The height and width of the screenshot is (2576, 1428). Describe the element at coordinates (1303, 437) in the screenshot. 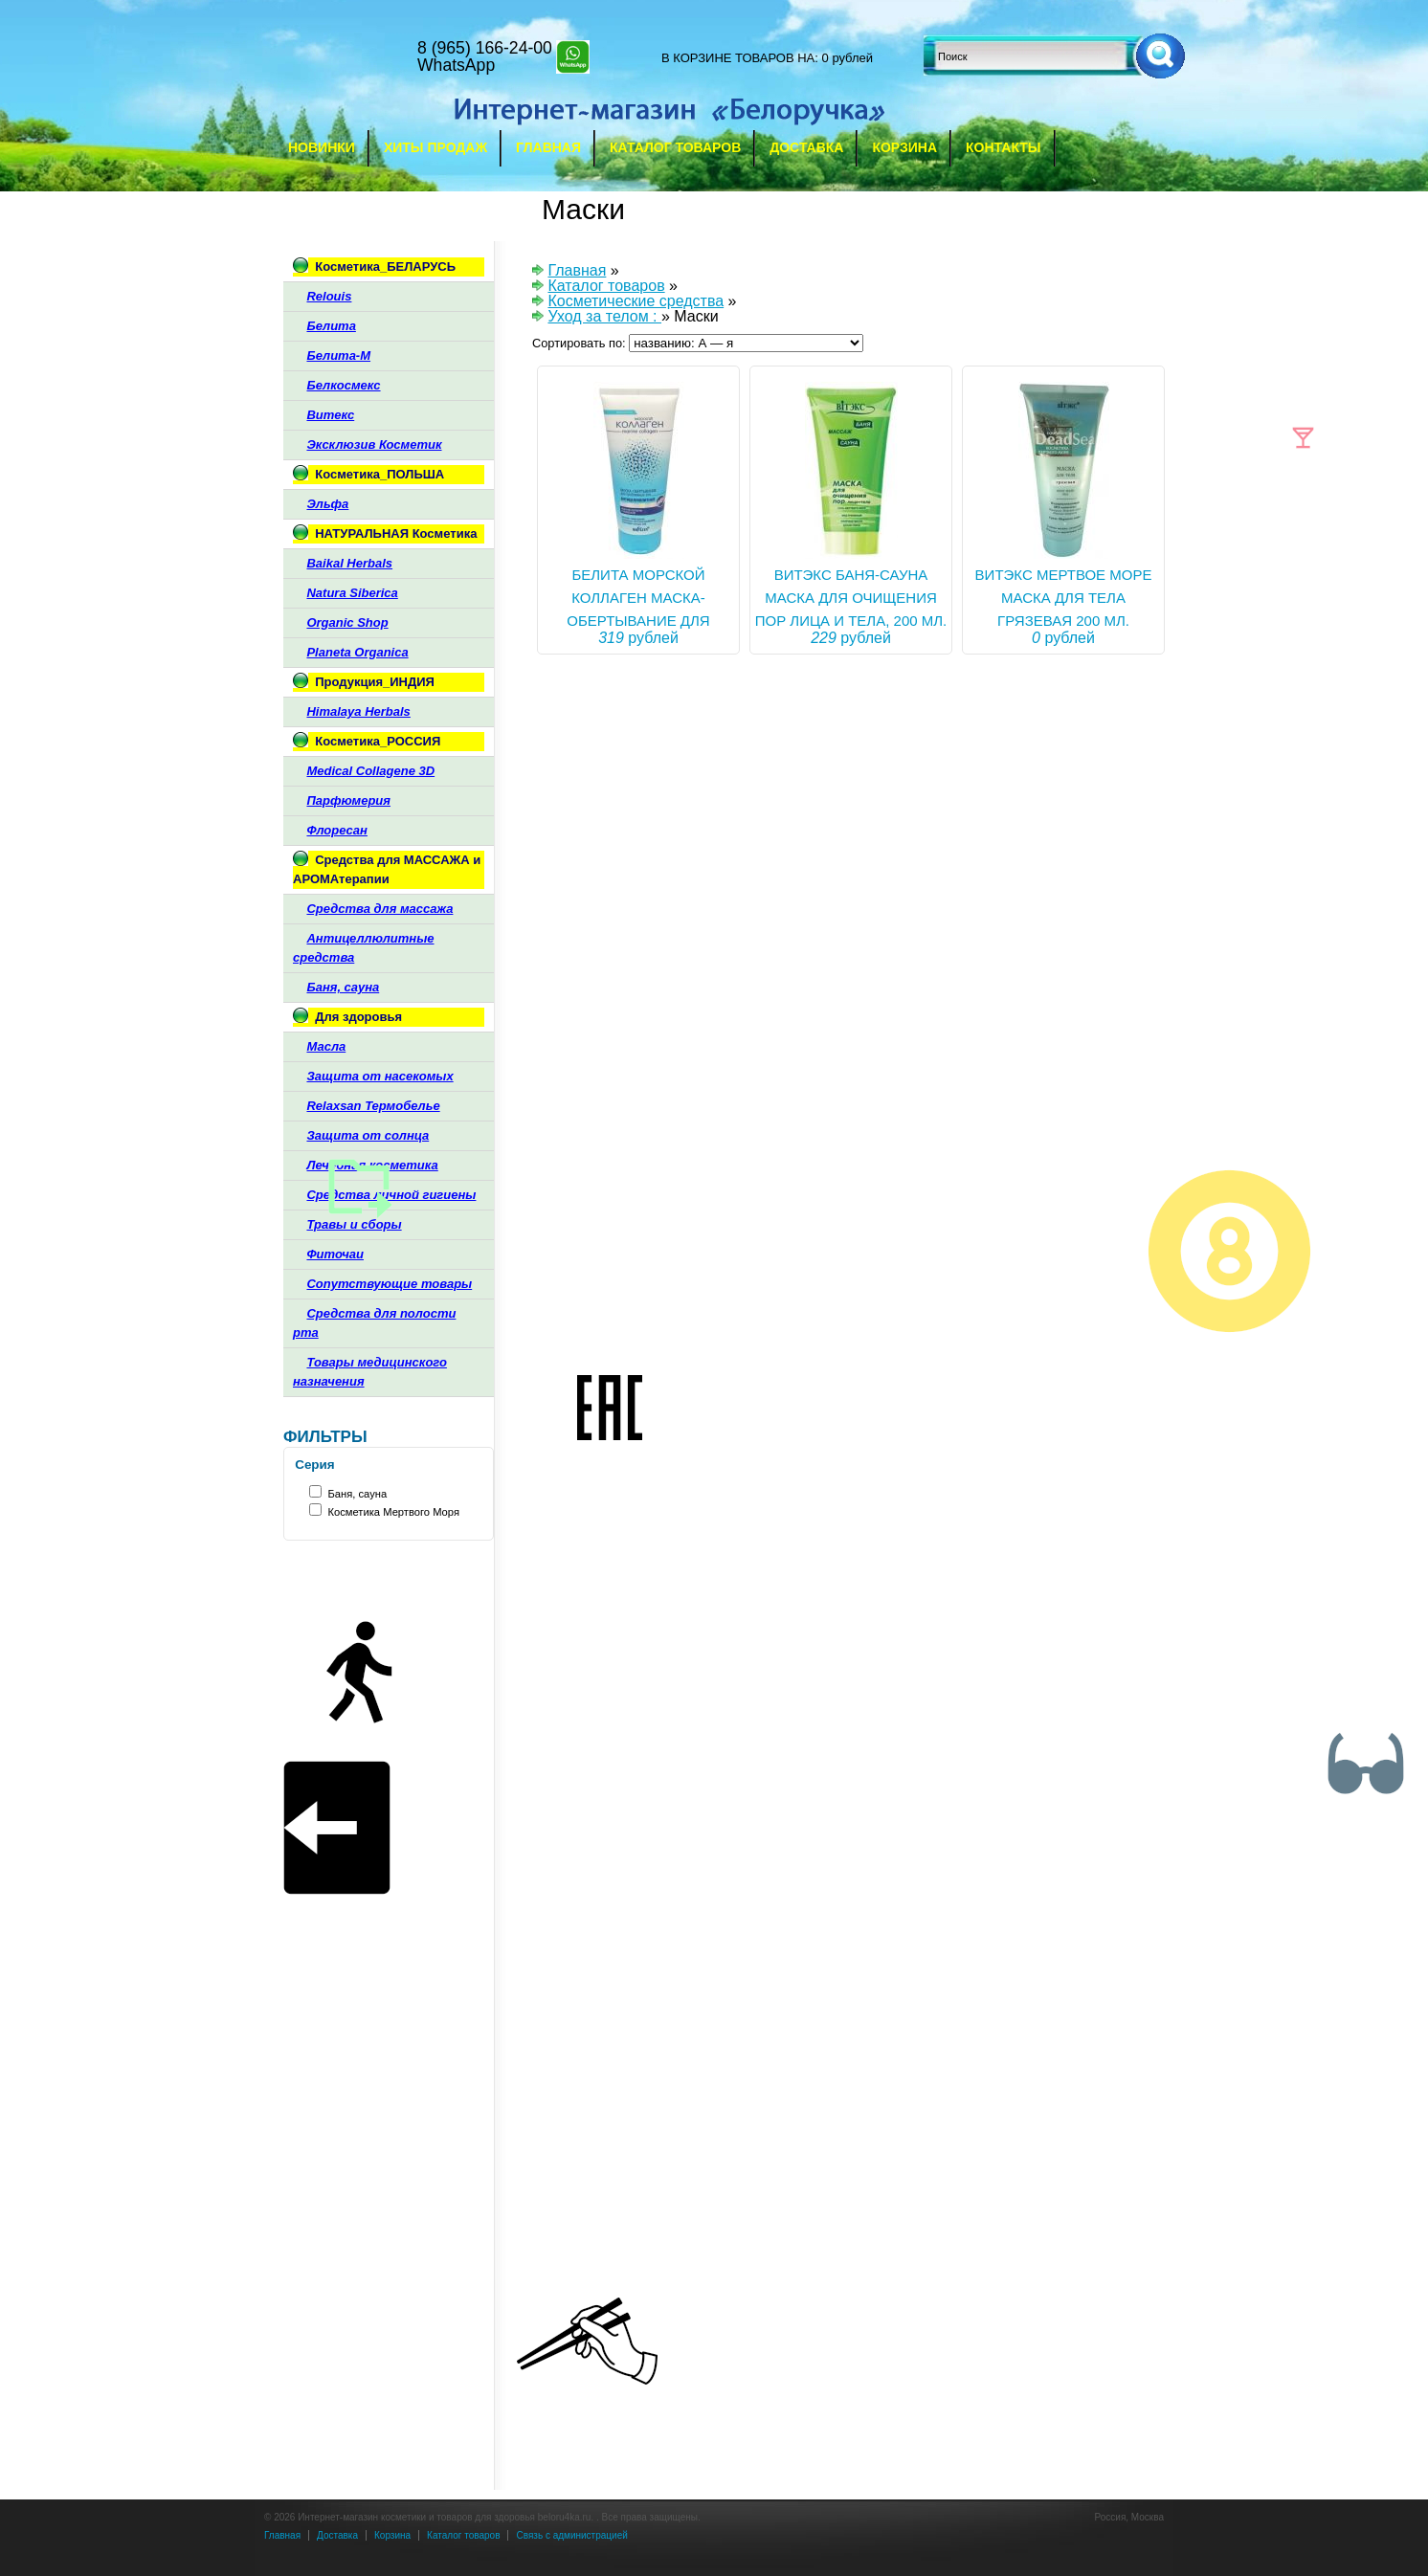

I see `view drink or cocktail menu` at that location.